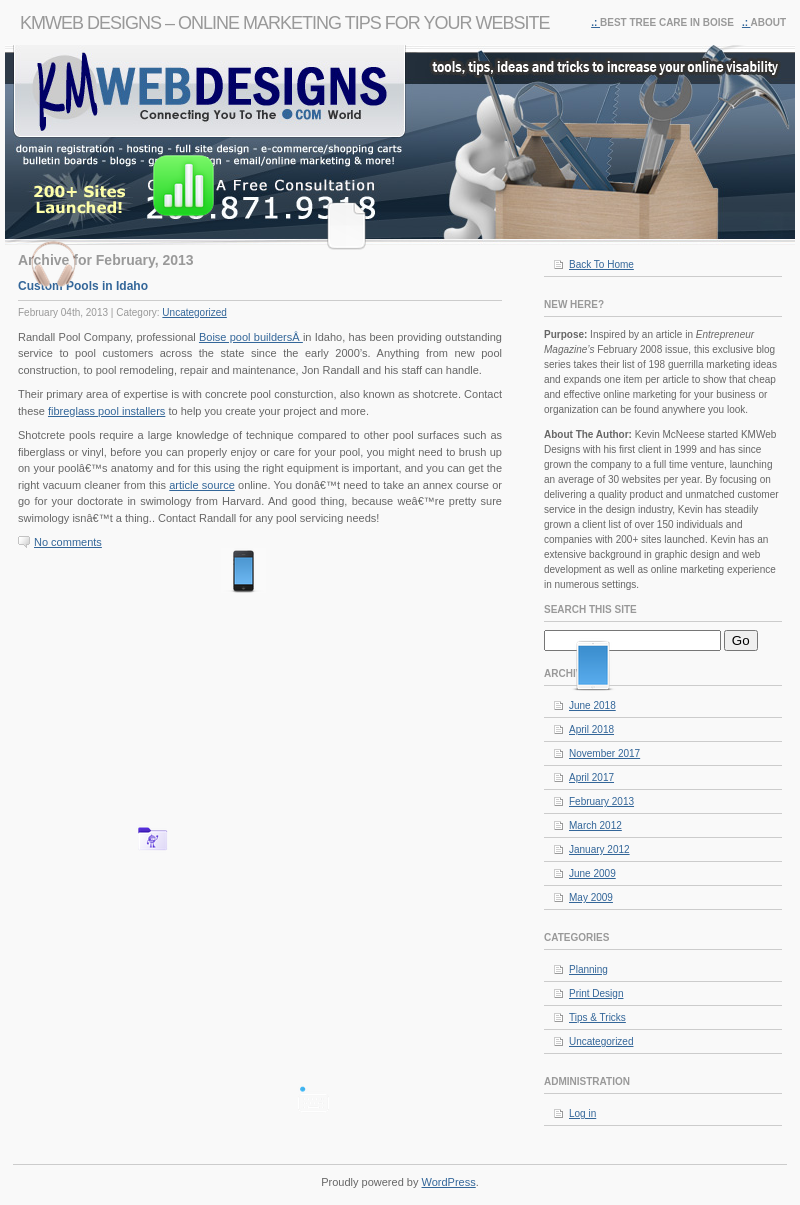 This screenshot has height=1205, width=800. I want to click on indicates a connected iPad mini device, so click(593, 661).